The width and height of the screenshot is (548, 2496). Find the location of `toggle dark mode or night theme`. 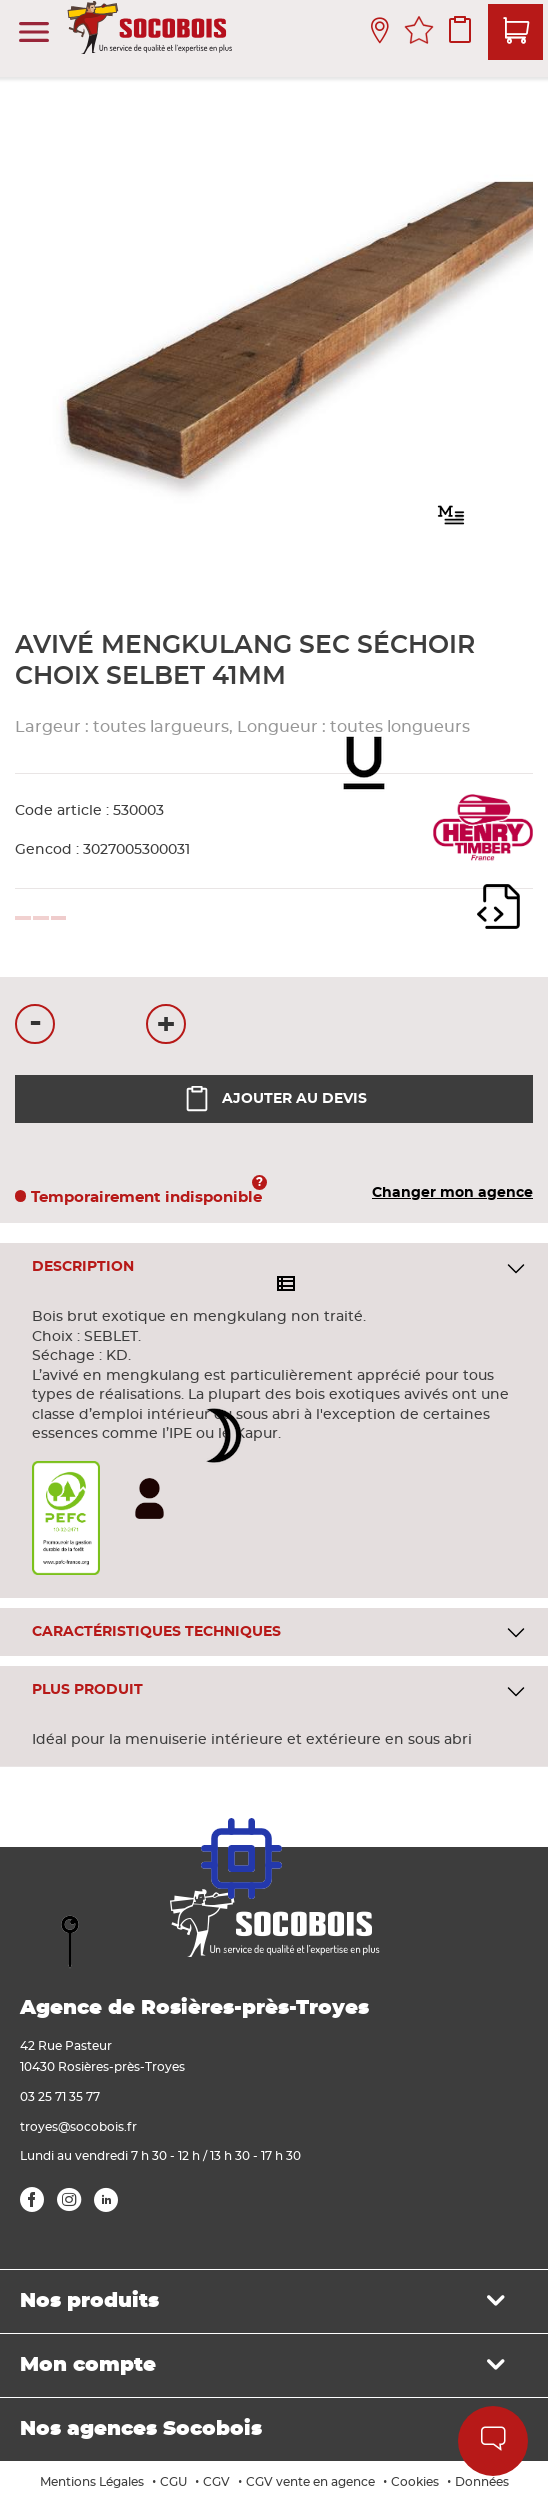

toggle dark mode or night theme is located at coordinates (222, 1435).